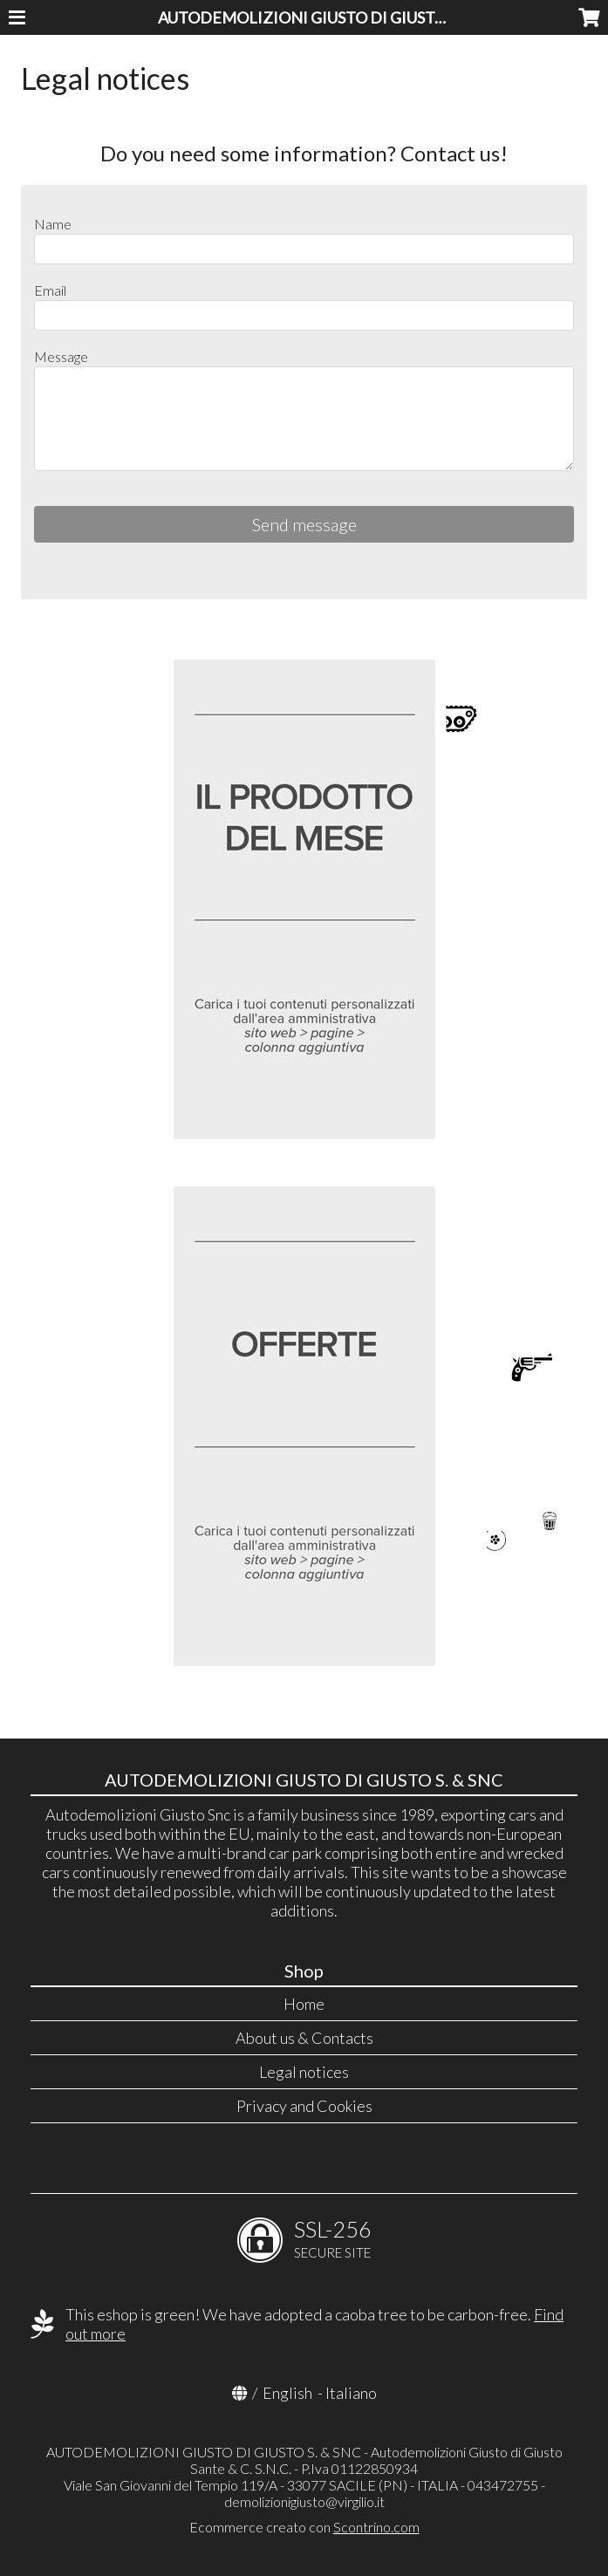 Image resolution: width=608 pixels, height=2576 pixels. Describe the element at coordinates (461, 719) in the screenshot. I see `select tank or tracked vehicle in a game` at that location.